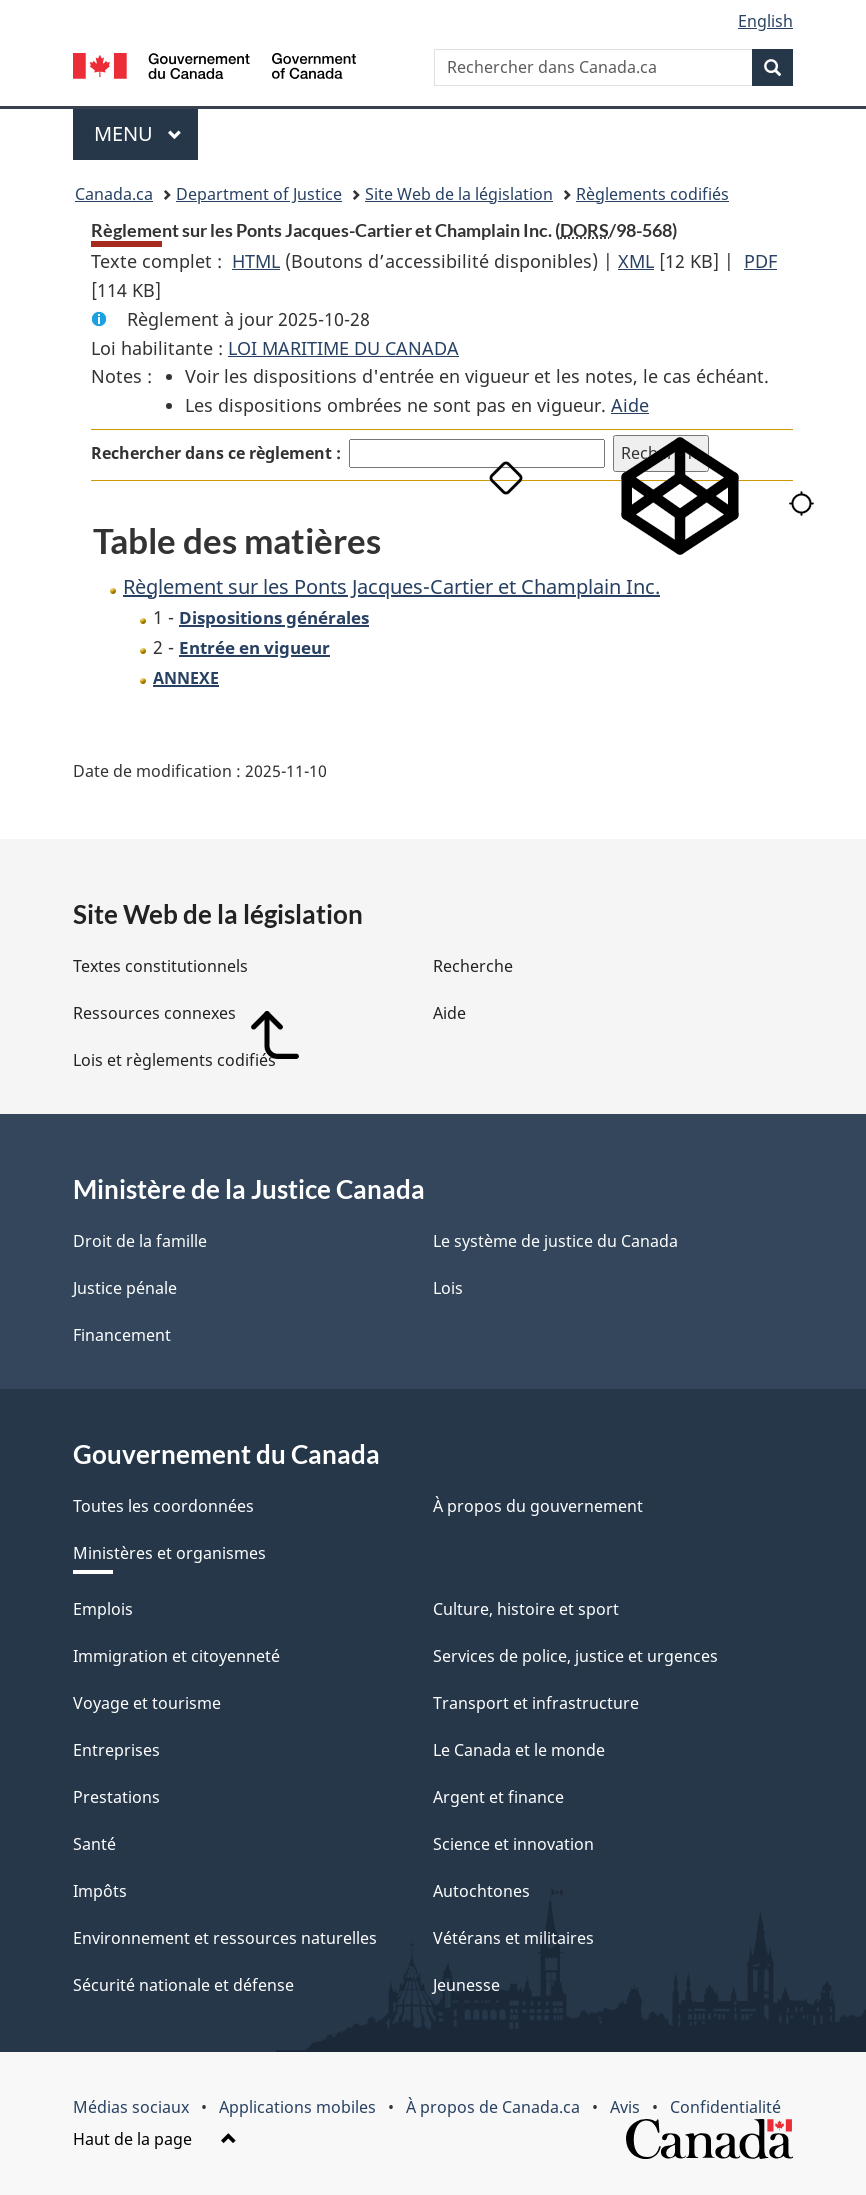 The width and height of the screenshot is (866, 2195). Describe the element at coordinates (680, 496) in the screenshot. I see `open CodePen profile or project` at that location.